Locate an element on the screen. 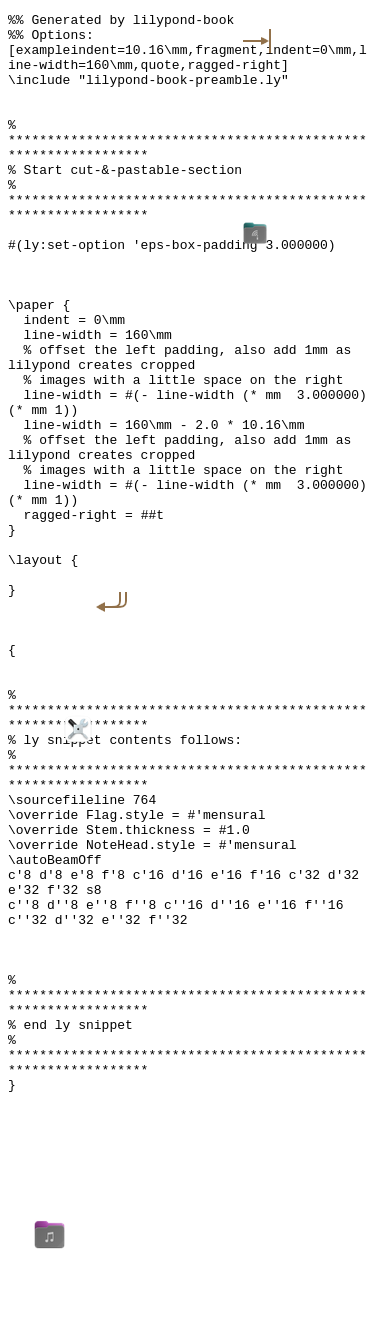  go to the last item or page is located at coordinates (257, 41).